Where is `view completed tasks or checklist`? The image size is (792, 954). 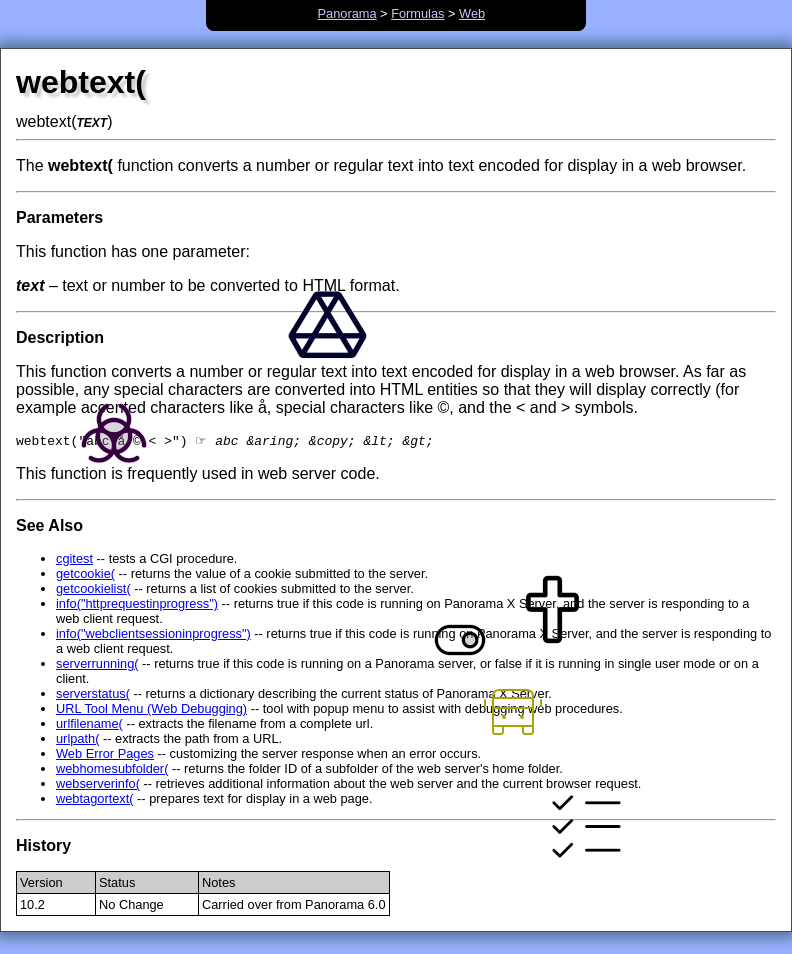 view completed tasks or checklist is located at coordinates (586, 826).